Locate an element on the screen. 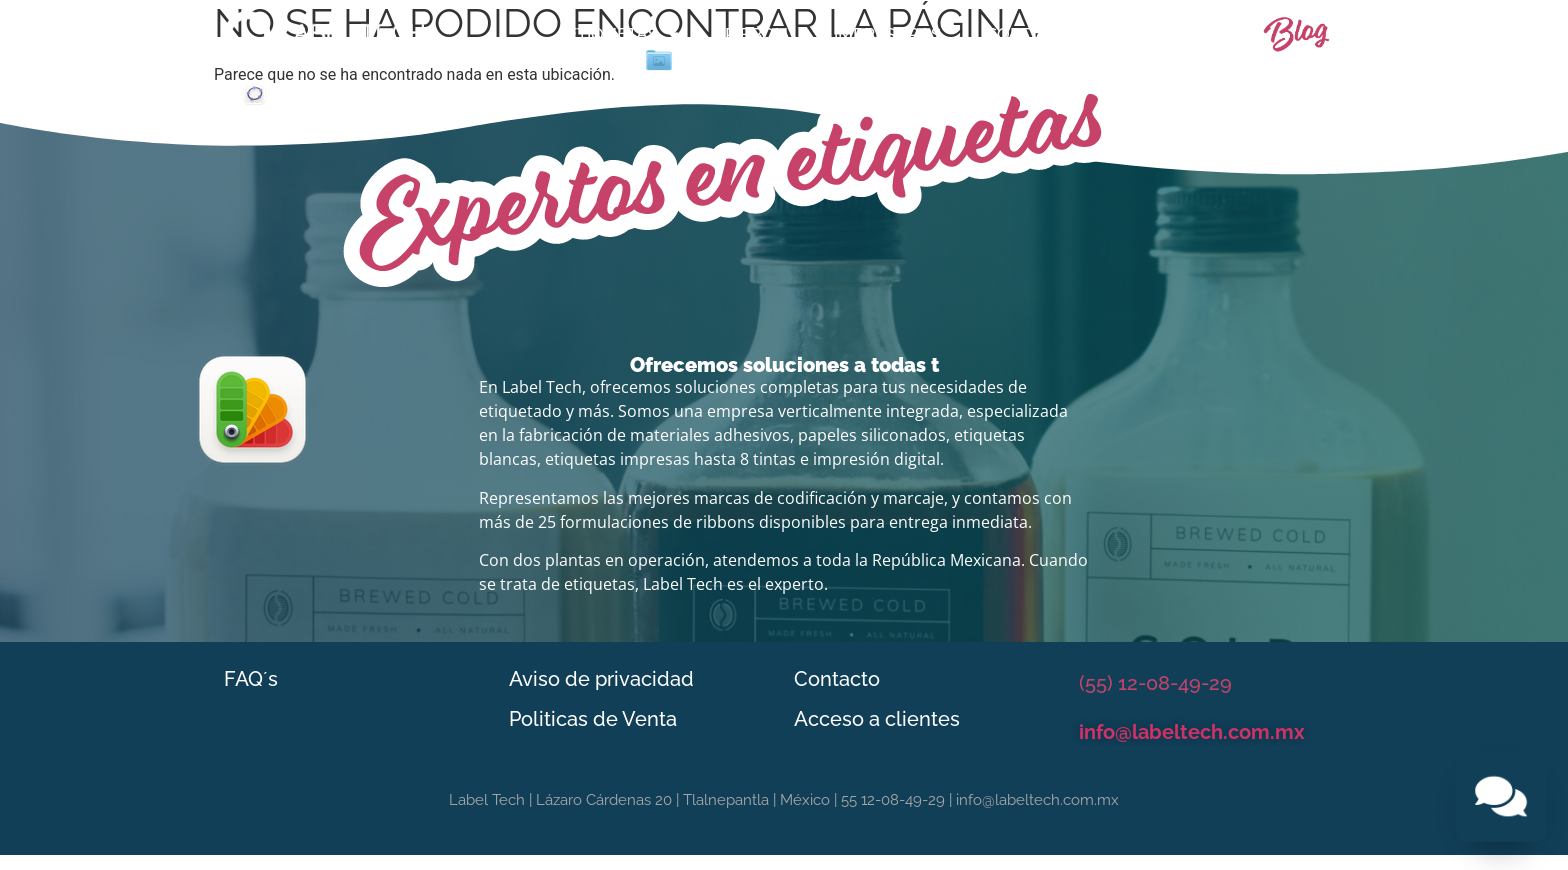 This screenshot has height=870, width=1568. open geogebra mathematics application is located at coordinates (254, 93).